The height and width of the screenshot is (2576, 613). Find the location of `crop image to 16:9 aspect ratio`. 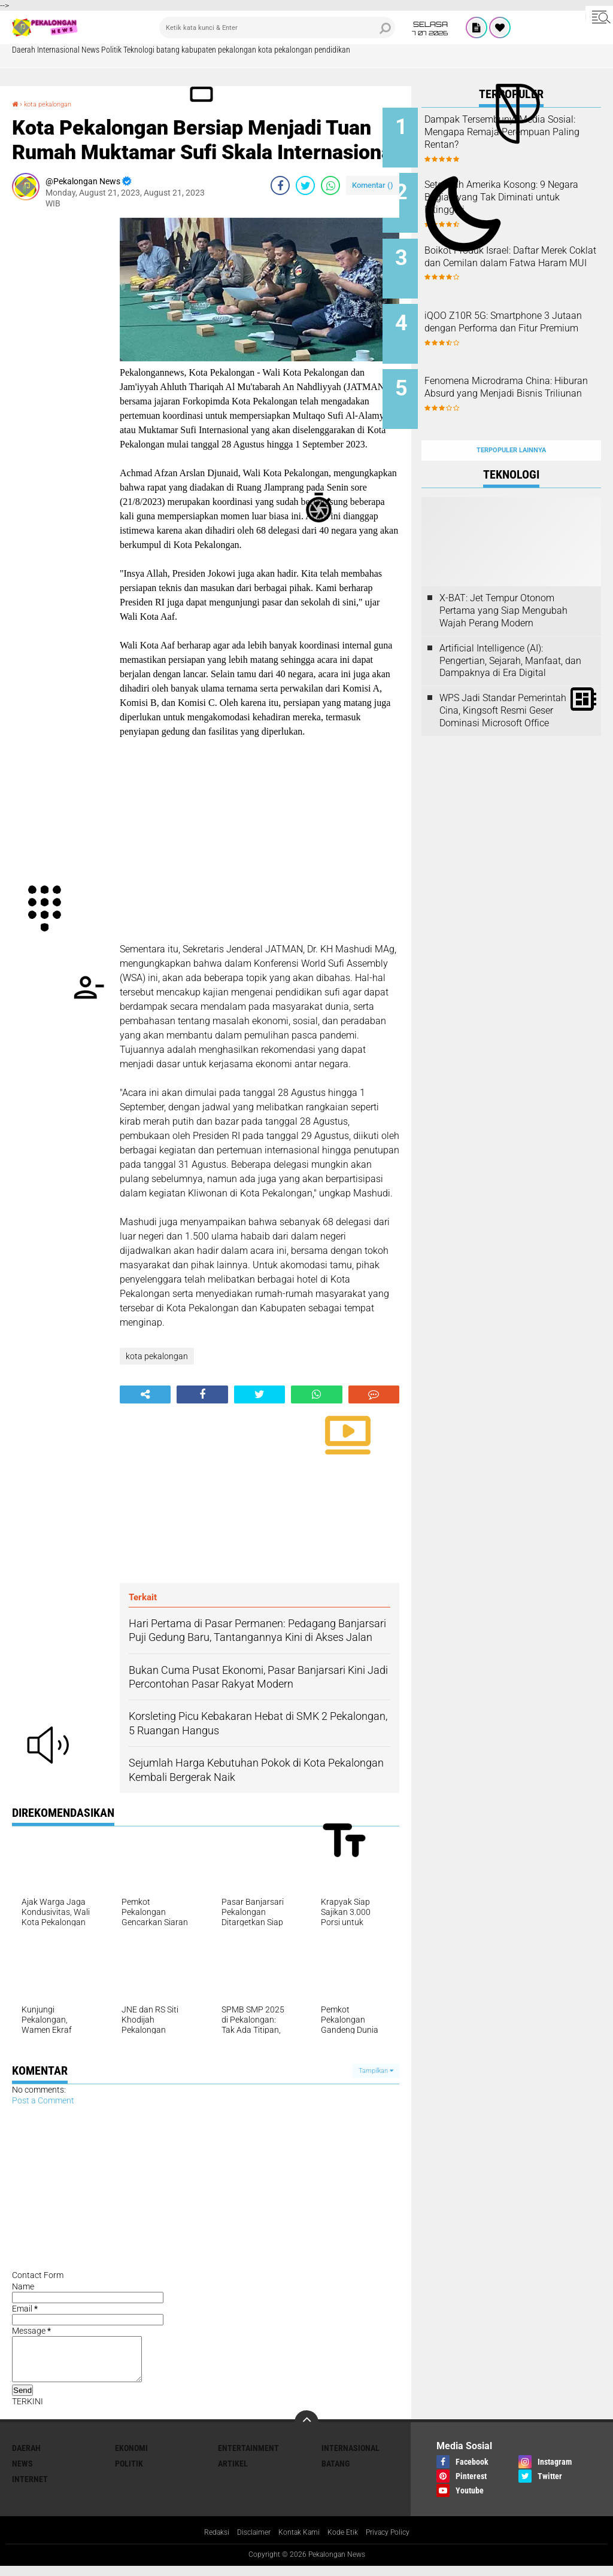

crop image to 16:9 aspect ratio is located at coordinates (201, 94).